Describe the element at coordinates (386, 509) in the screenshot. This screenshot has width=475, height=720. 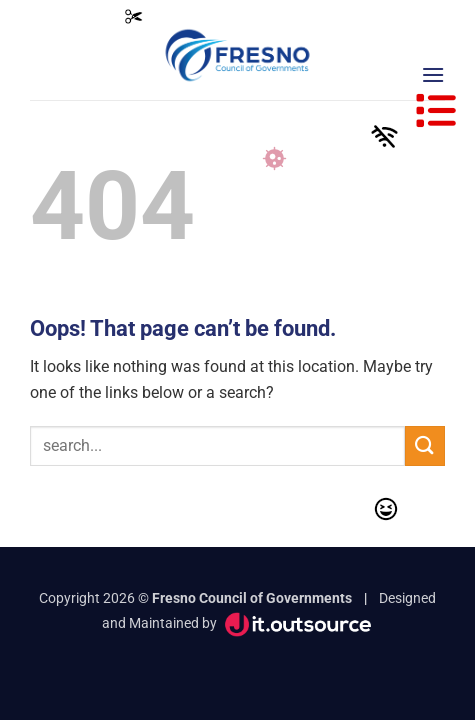
I see `react with a laughing emoji` at that location.